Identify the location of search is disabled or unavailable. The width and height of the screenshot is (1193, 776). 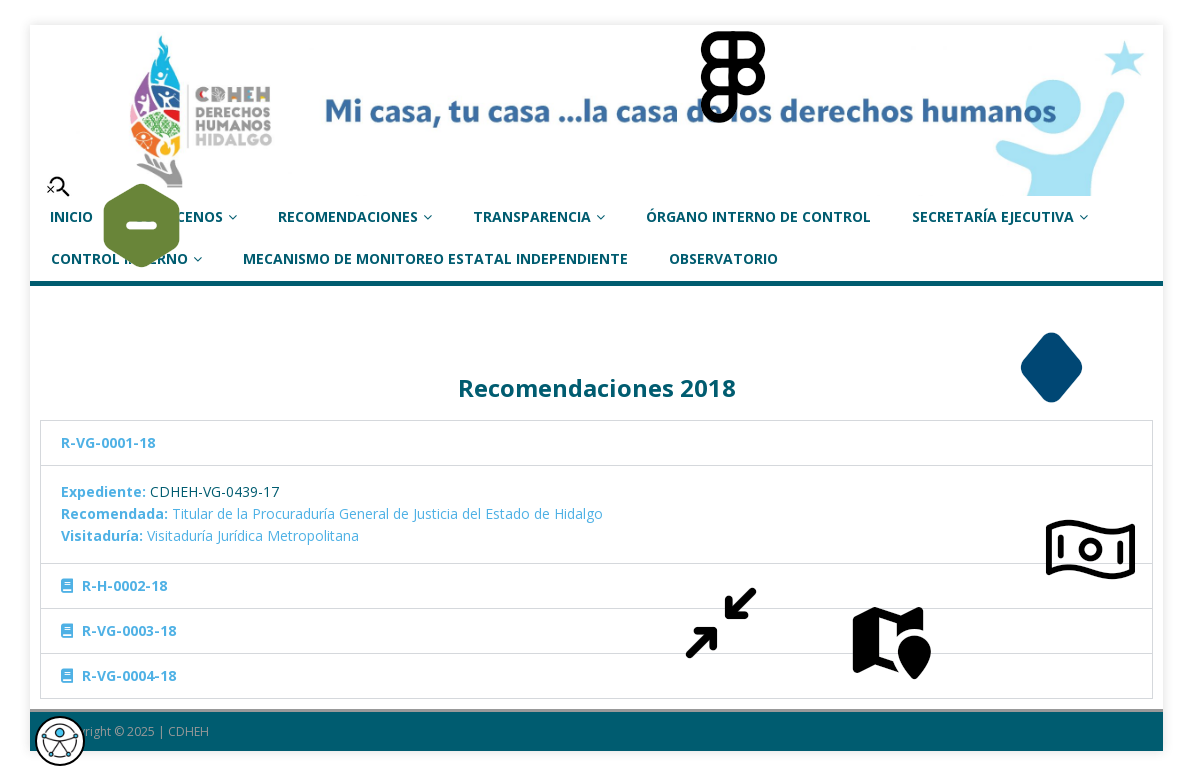
(60, 187).